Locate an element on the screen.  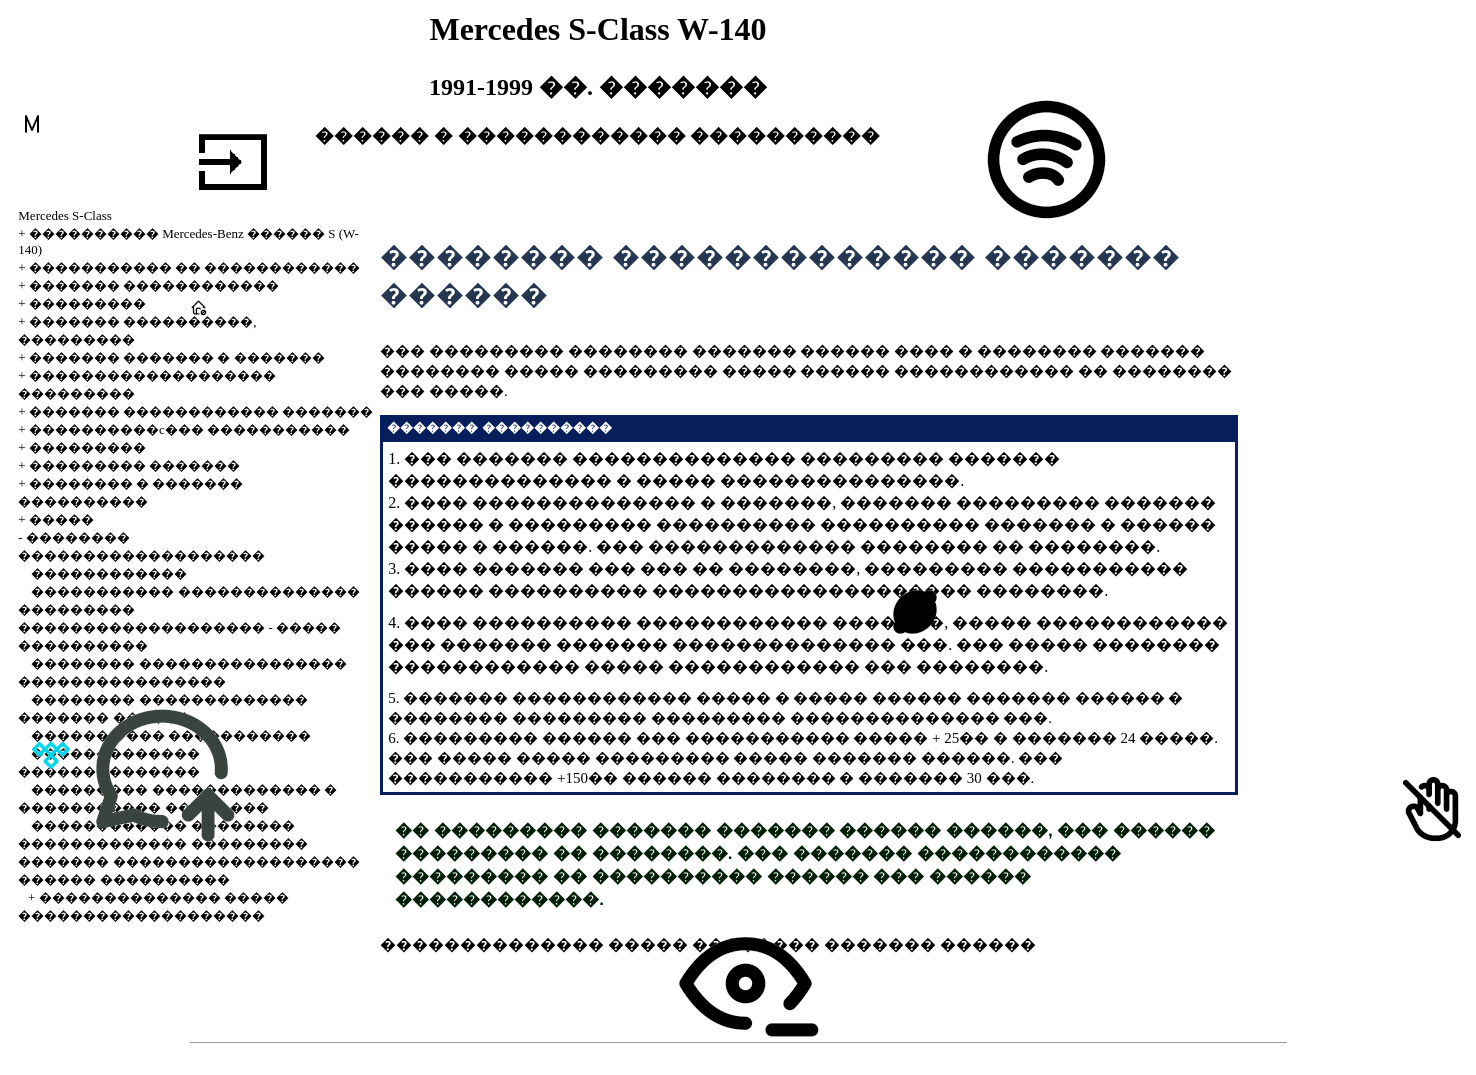
indicates citrus or lemon flavor is located at coordinates (915, 612).